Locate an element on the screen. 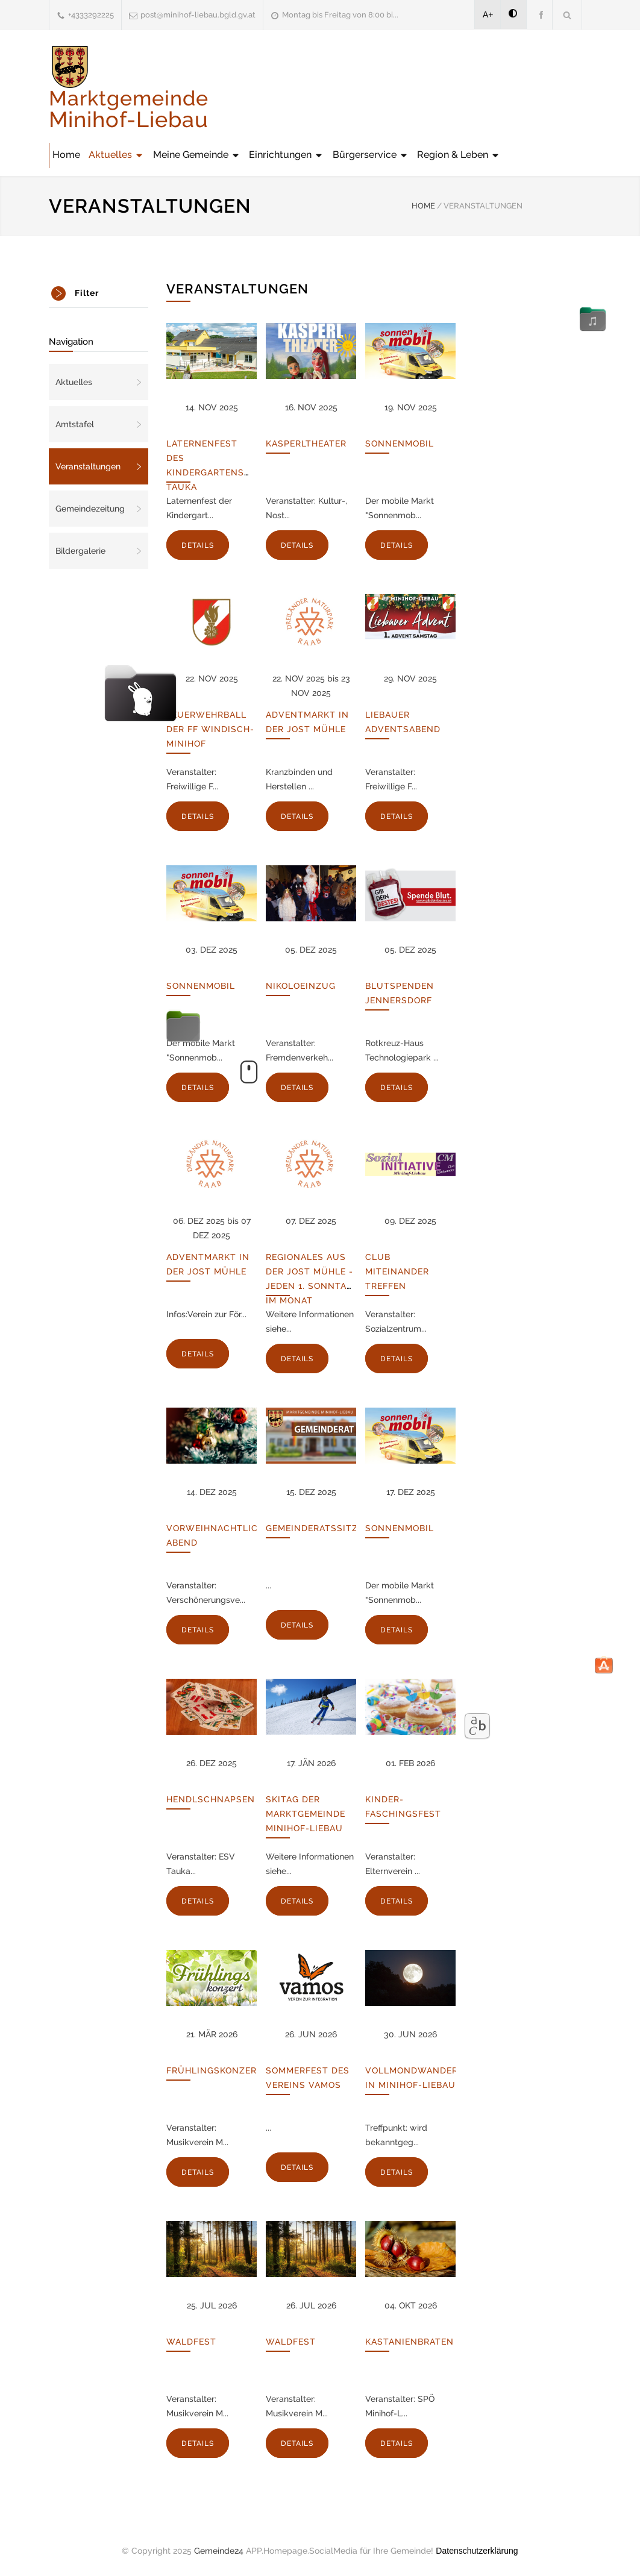 This screenshot has width=640, height=2576. folder containing Plan 9 operating system files is located at coordinates (140, 695).